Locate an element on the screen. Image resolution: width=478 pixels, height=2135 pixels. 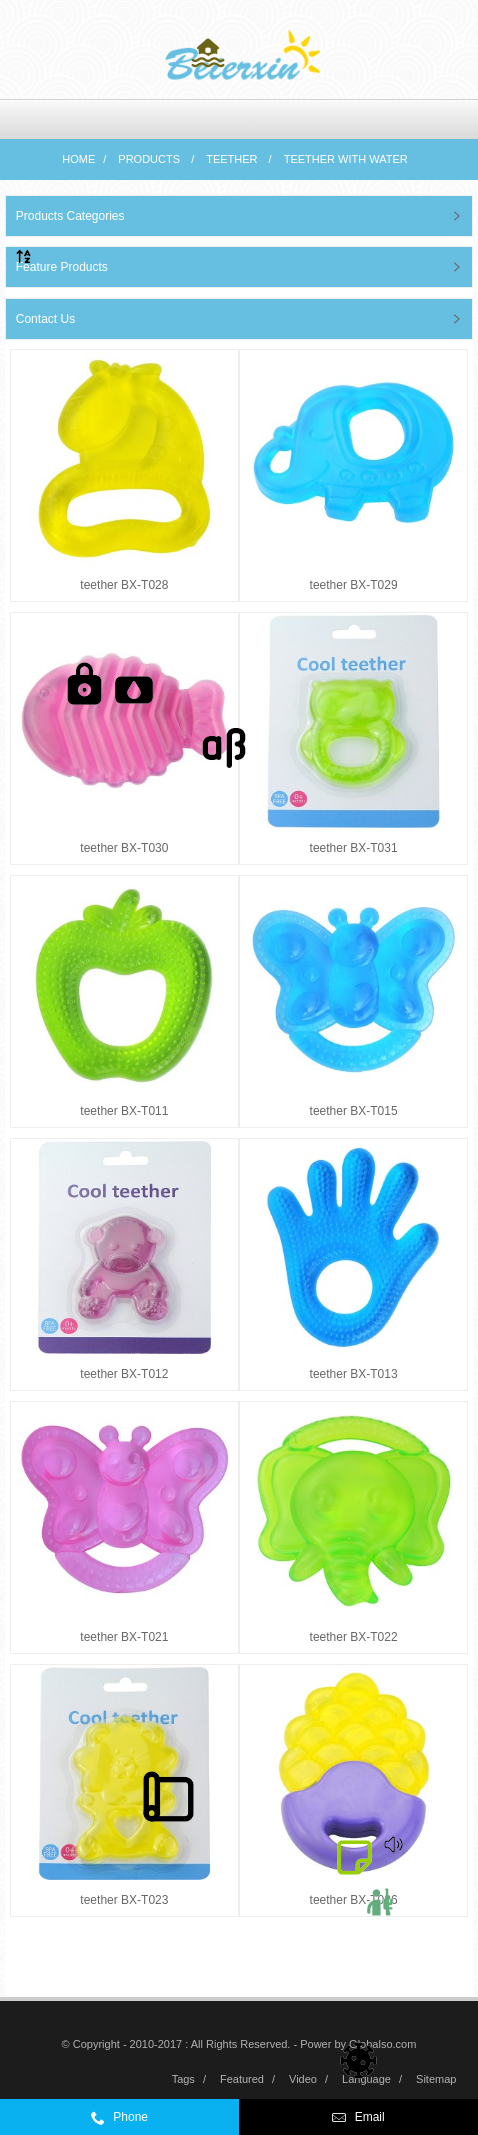
indicates military or armed personnel is located at coordinates (379, 1902).